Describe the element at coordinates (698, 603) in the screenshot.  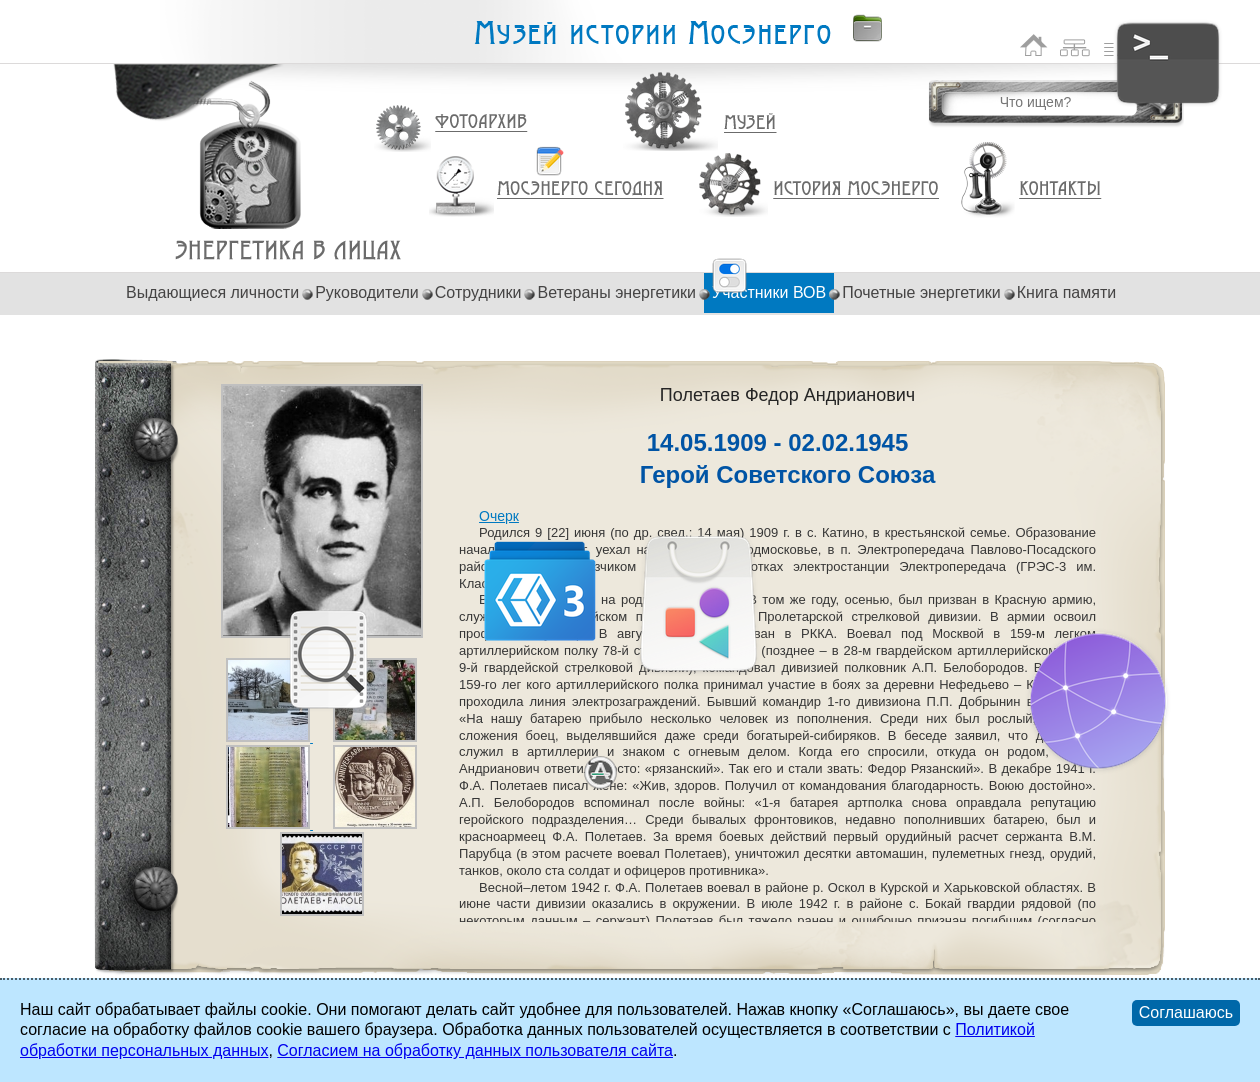
I see `open the software center to browse and install apps` at that location.